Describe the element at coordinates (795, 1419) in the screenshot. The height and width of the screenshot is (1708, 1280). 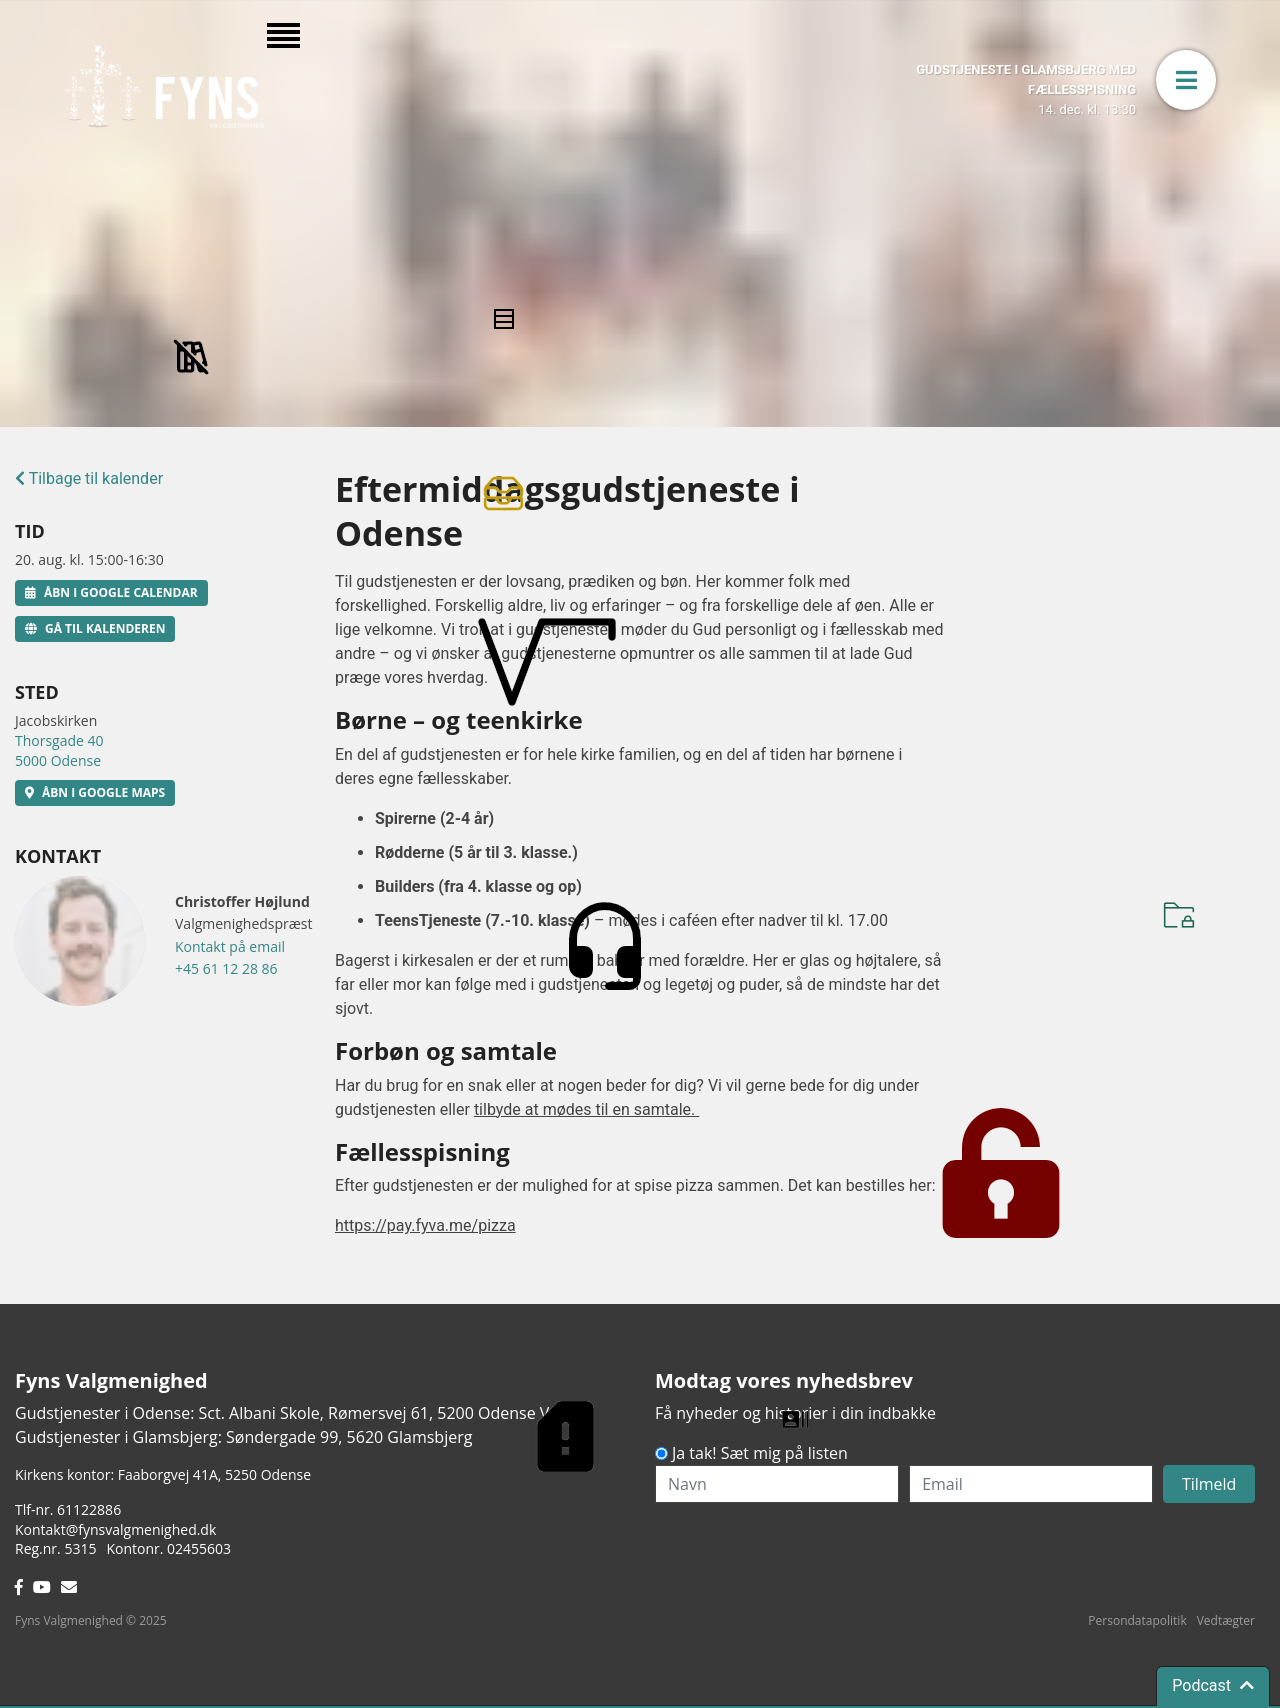
I see `view recently contacted people` at that location.